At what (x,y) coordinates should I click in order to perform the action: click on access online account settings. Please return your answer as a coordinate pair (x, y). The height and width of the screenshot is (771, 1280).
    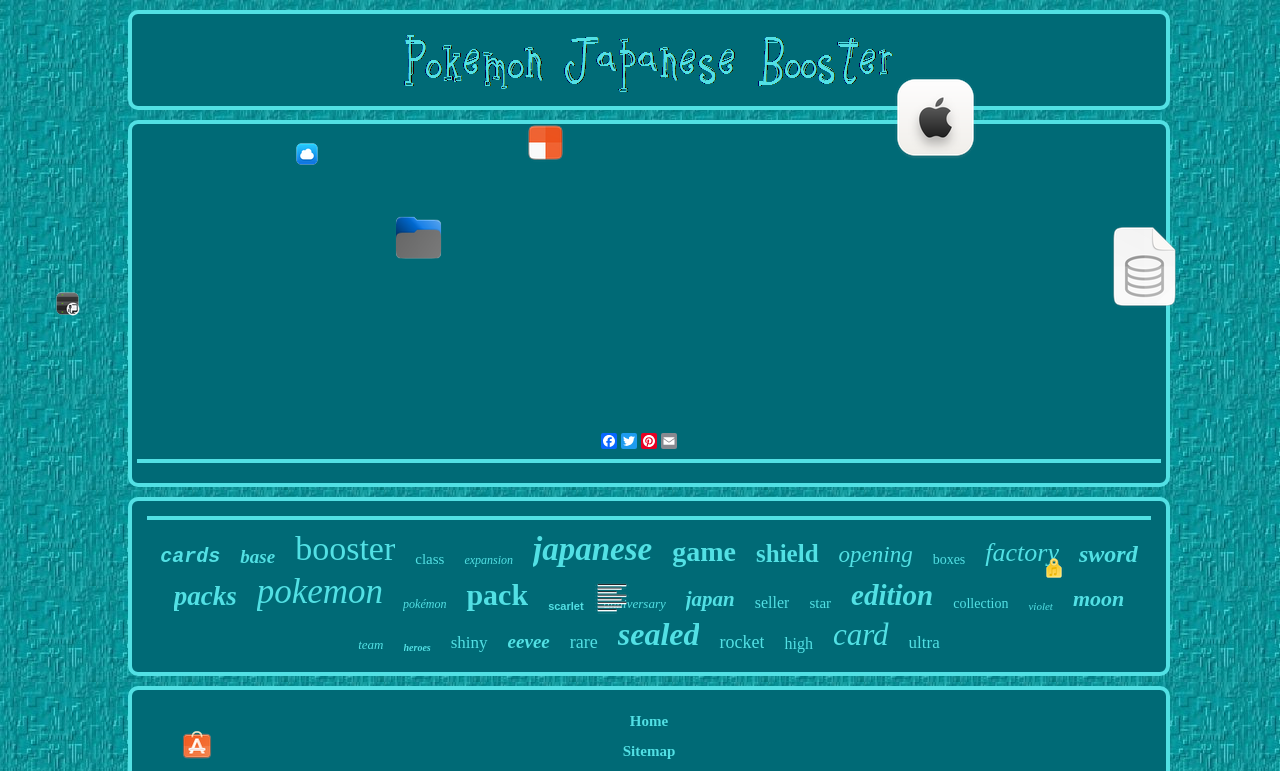
    Looking at the image, I should click on (307, 154).